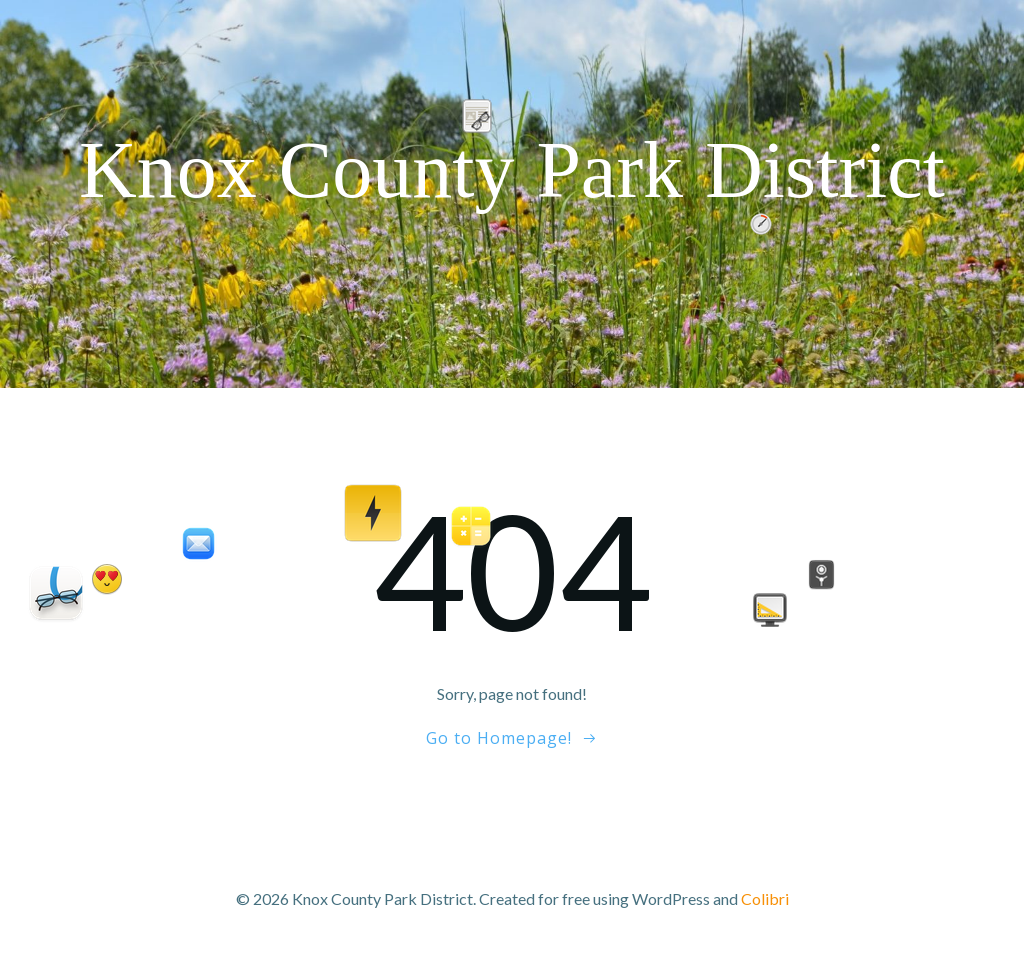 This screenshot has height=958, width=1024. What do you see at coordinates (770, 610) in the screenshot?
I see `access display settings` at bounding box center [770, 610].